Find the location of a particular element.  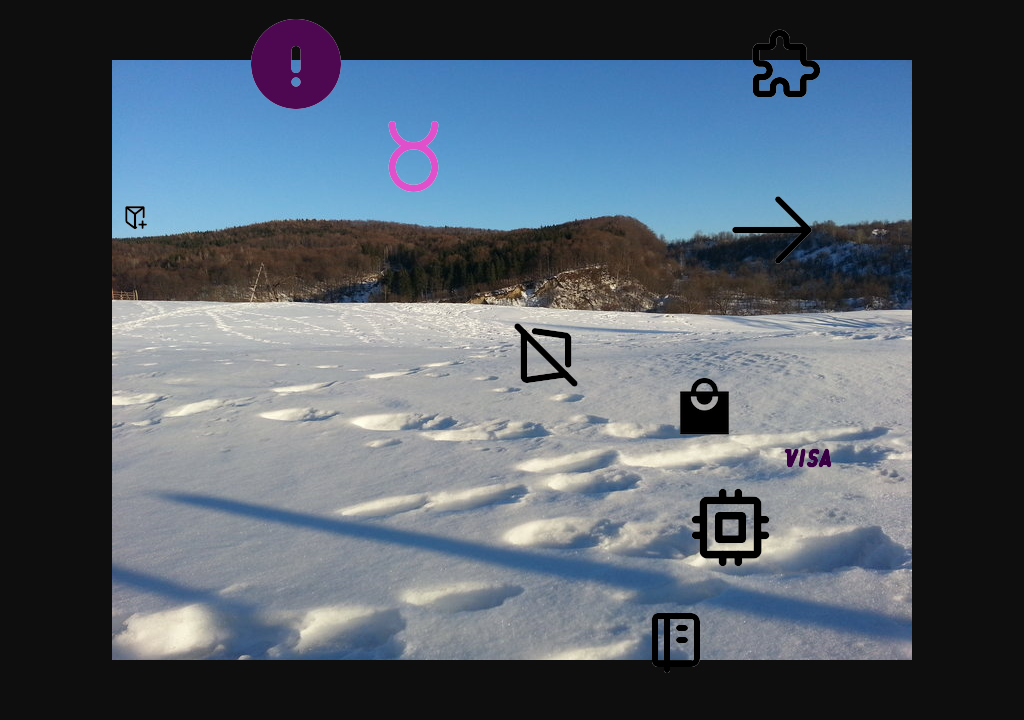

indicates a warning or alert requiring attention is located at coordinates (296, 64).